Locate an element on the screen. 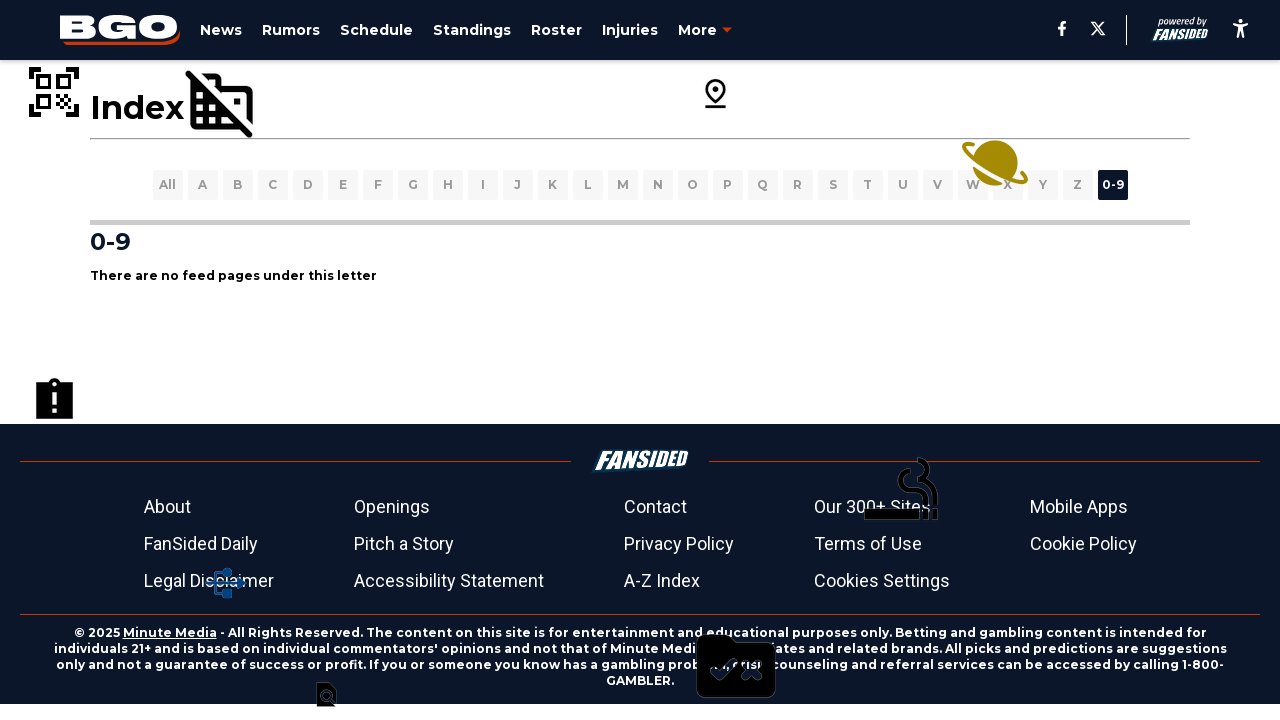  scan a QR code is located at coordinates (54, 92).